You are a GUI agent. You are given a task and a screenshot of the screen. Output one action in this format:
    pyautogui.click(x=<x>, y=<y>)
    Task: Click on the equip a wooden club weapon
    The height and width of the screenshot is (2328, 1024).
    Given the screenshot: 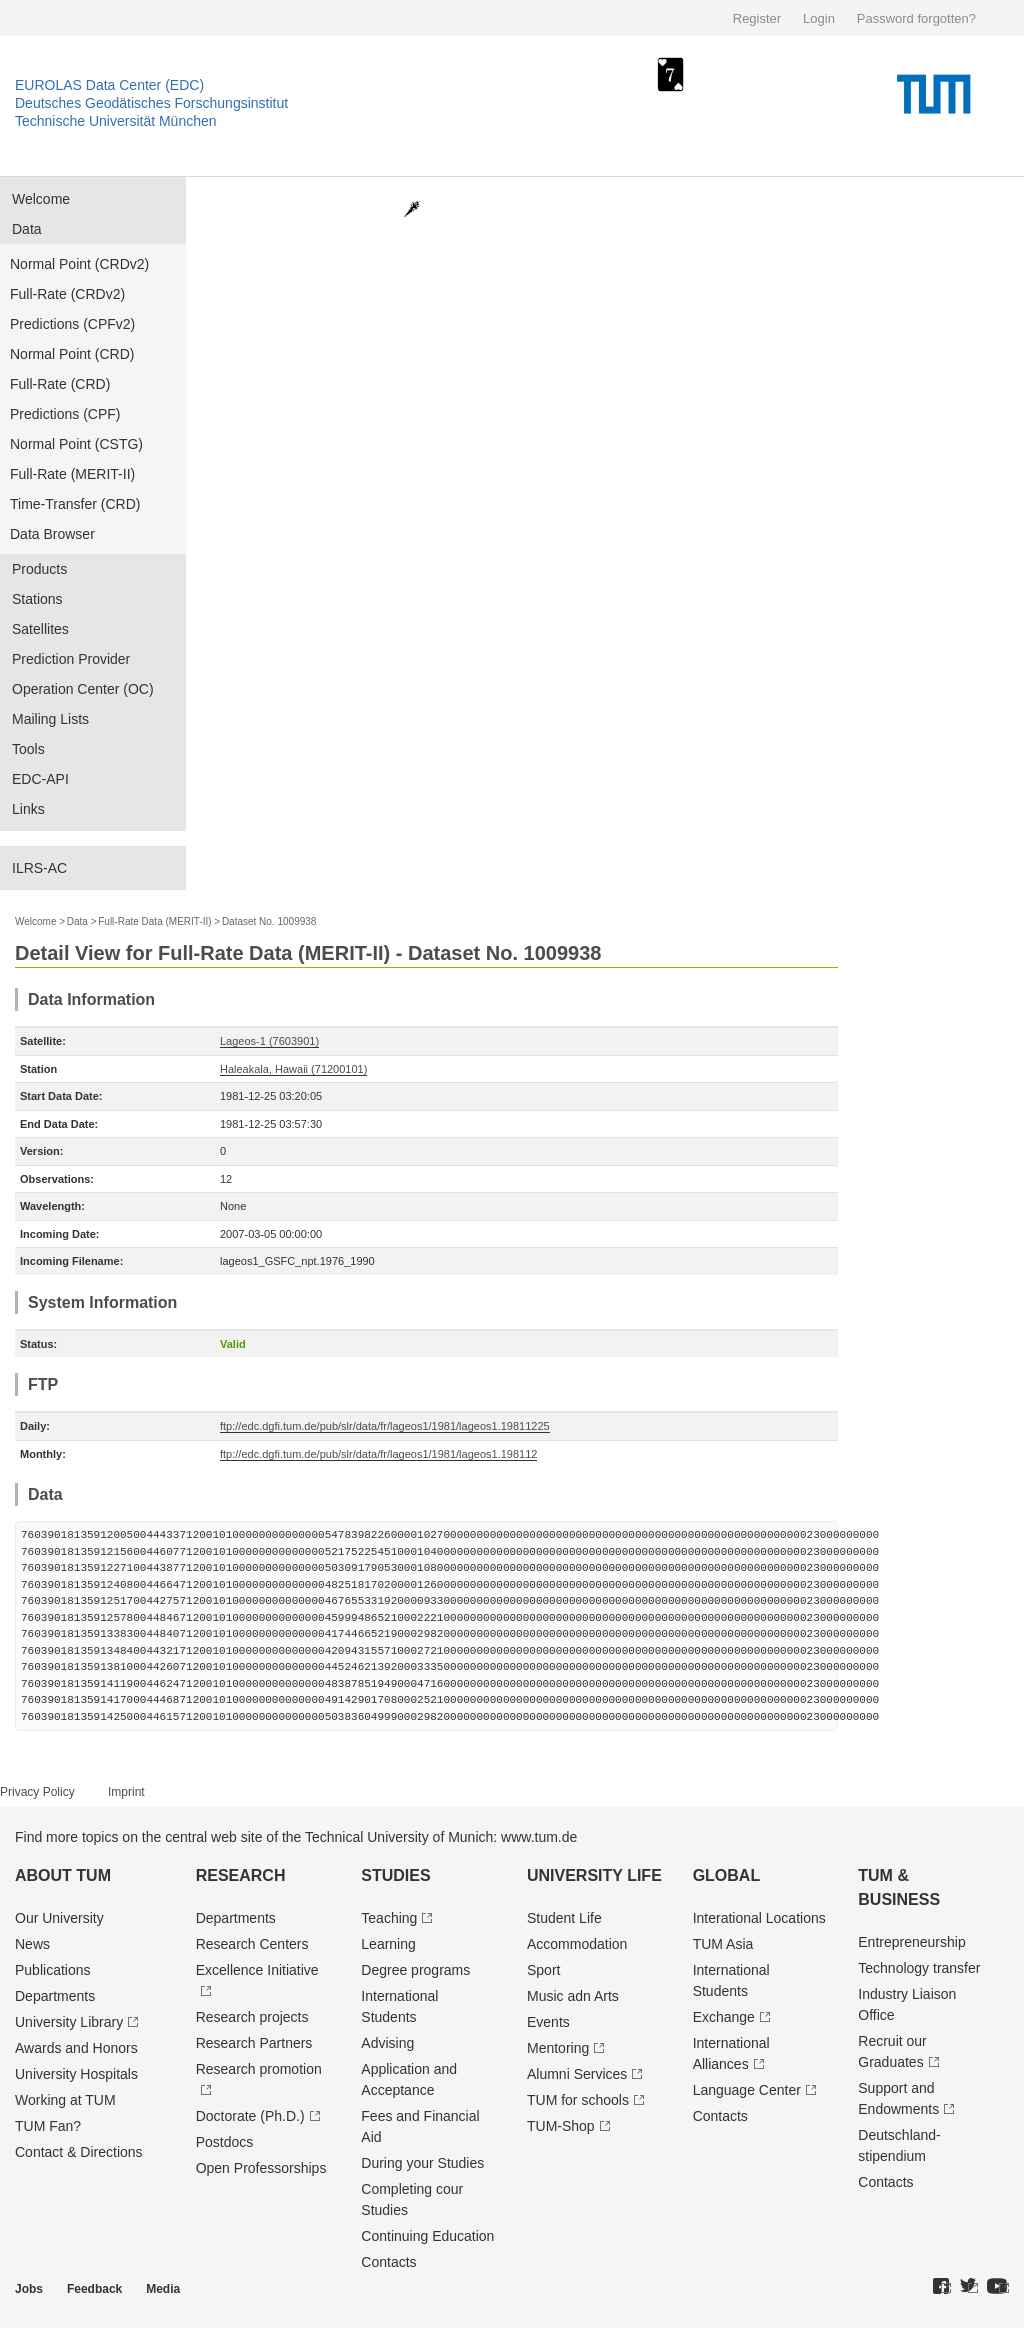 What is the action you would take?
    pyautogui.click(x=412, y=209)
    